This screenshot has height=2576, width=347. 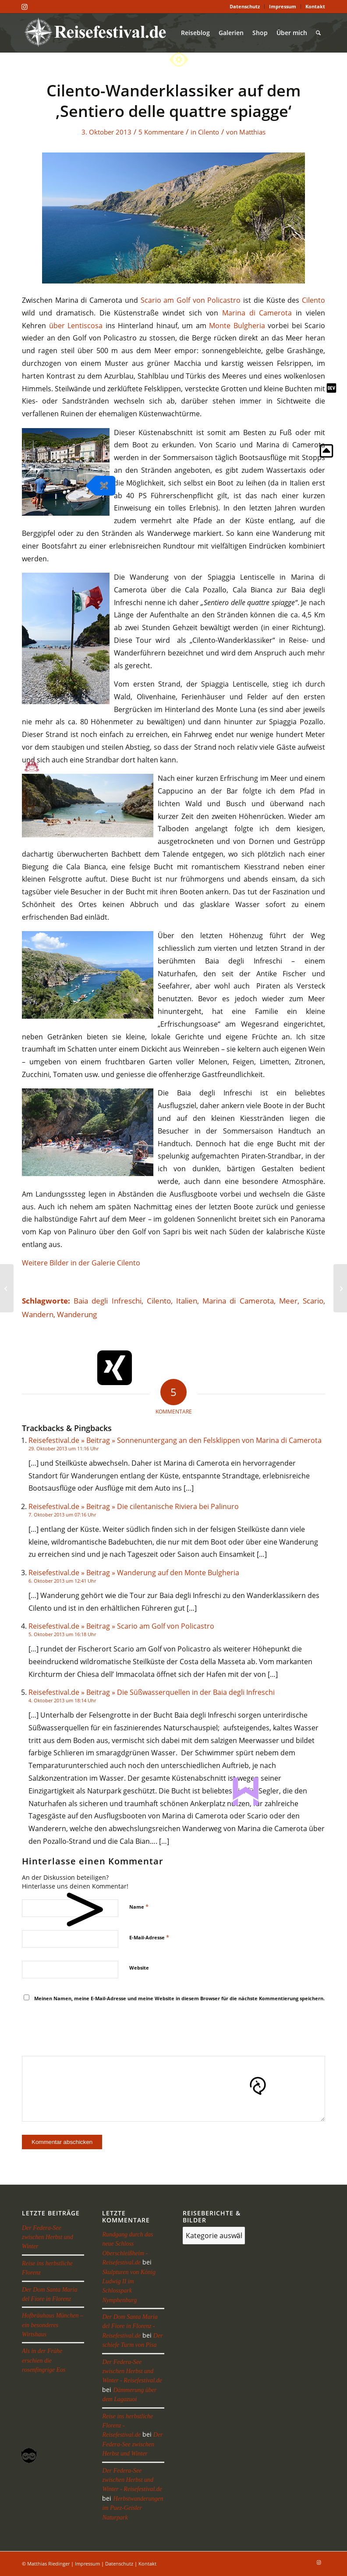 What do you see at coordinates (84, 1910) in the screenshot?
I see `navigate to the next item or page` at bounding box center [84, 1910].